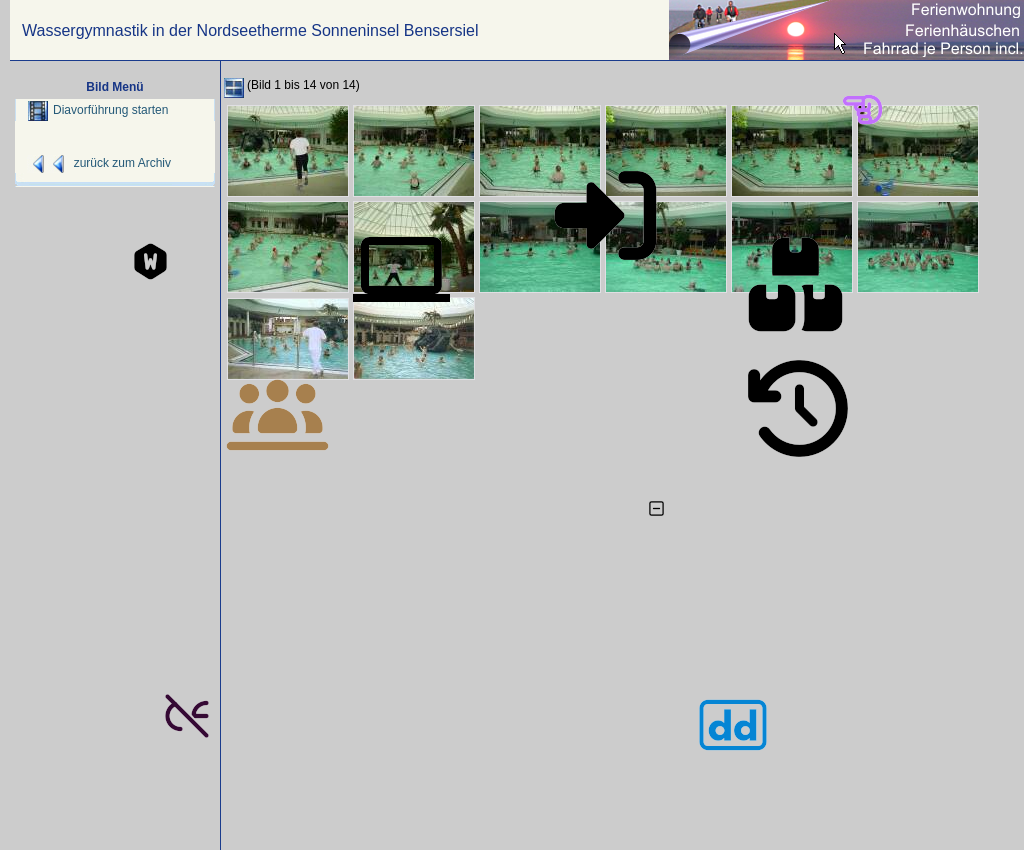 This screenshot has width=1024, height=850. I want to click on deploy dog logo - a deployment automation service, so click(733, 725).